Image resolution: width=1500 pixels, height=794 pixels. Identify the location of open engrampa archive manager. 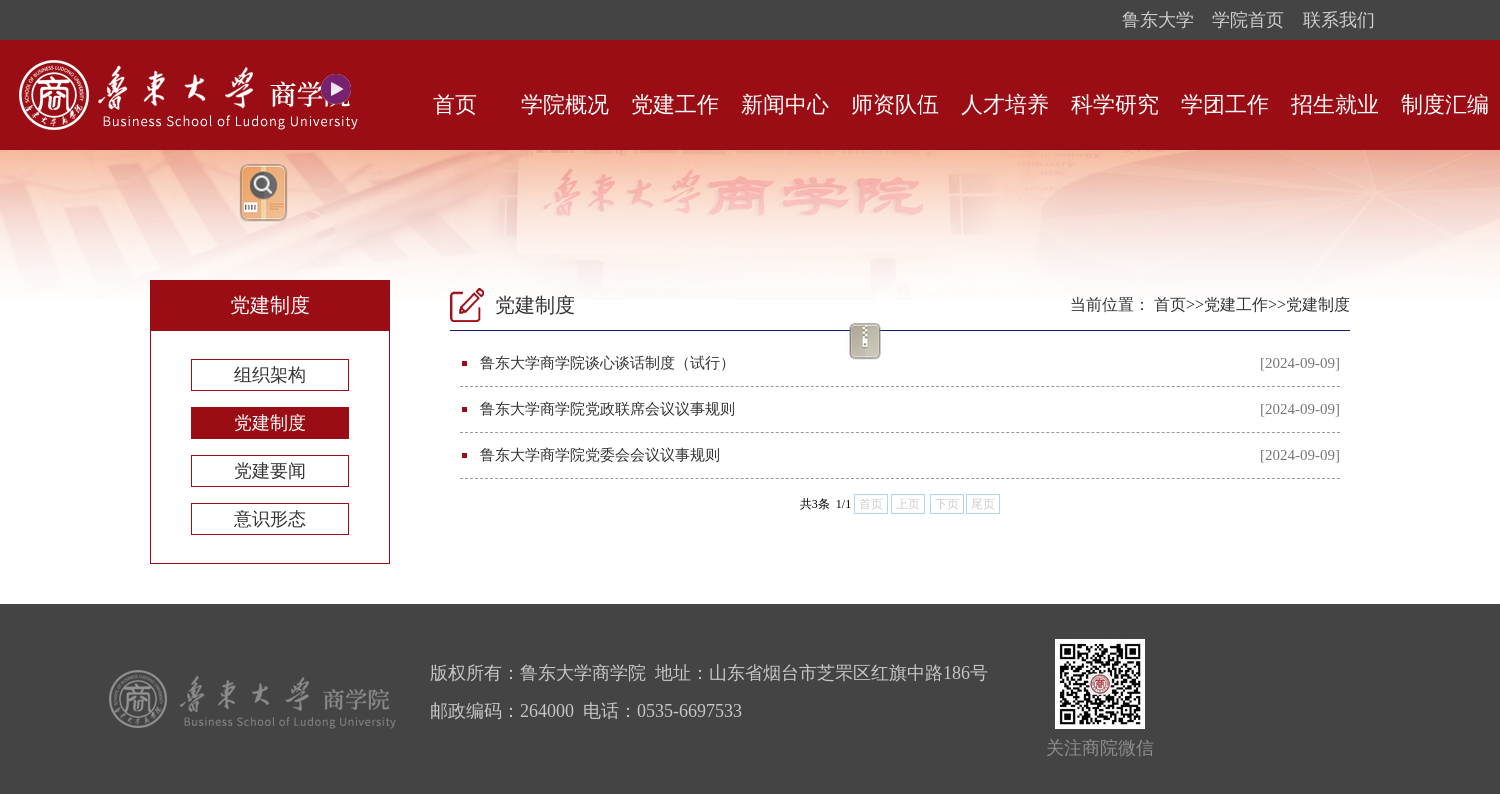
(865, 341).